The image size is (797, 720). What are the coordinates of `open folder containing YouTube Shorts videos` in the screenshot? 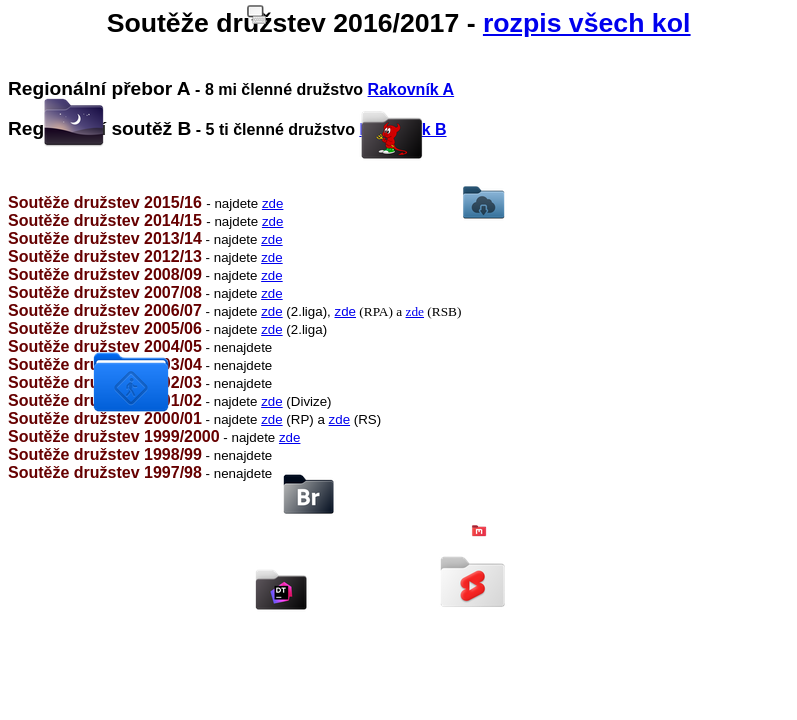 It's located at (472, 583).